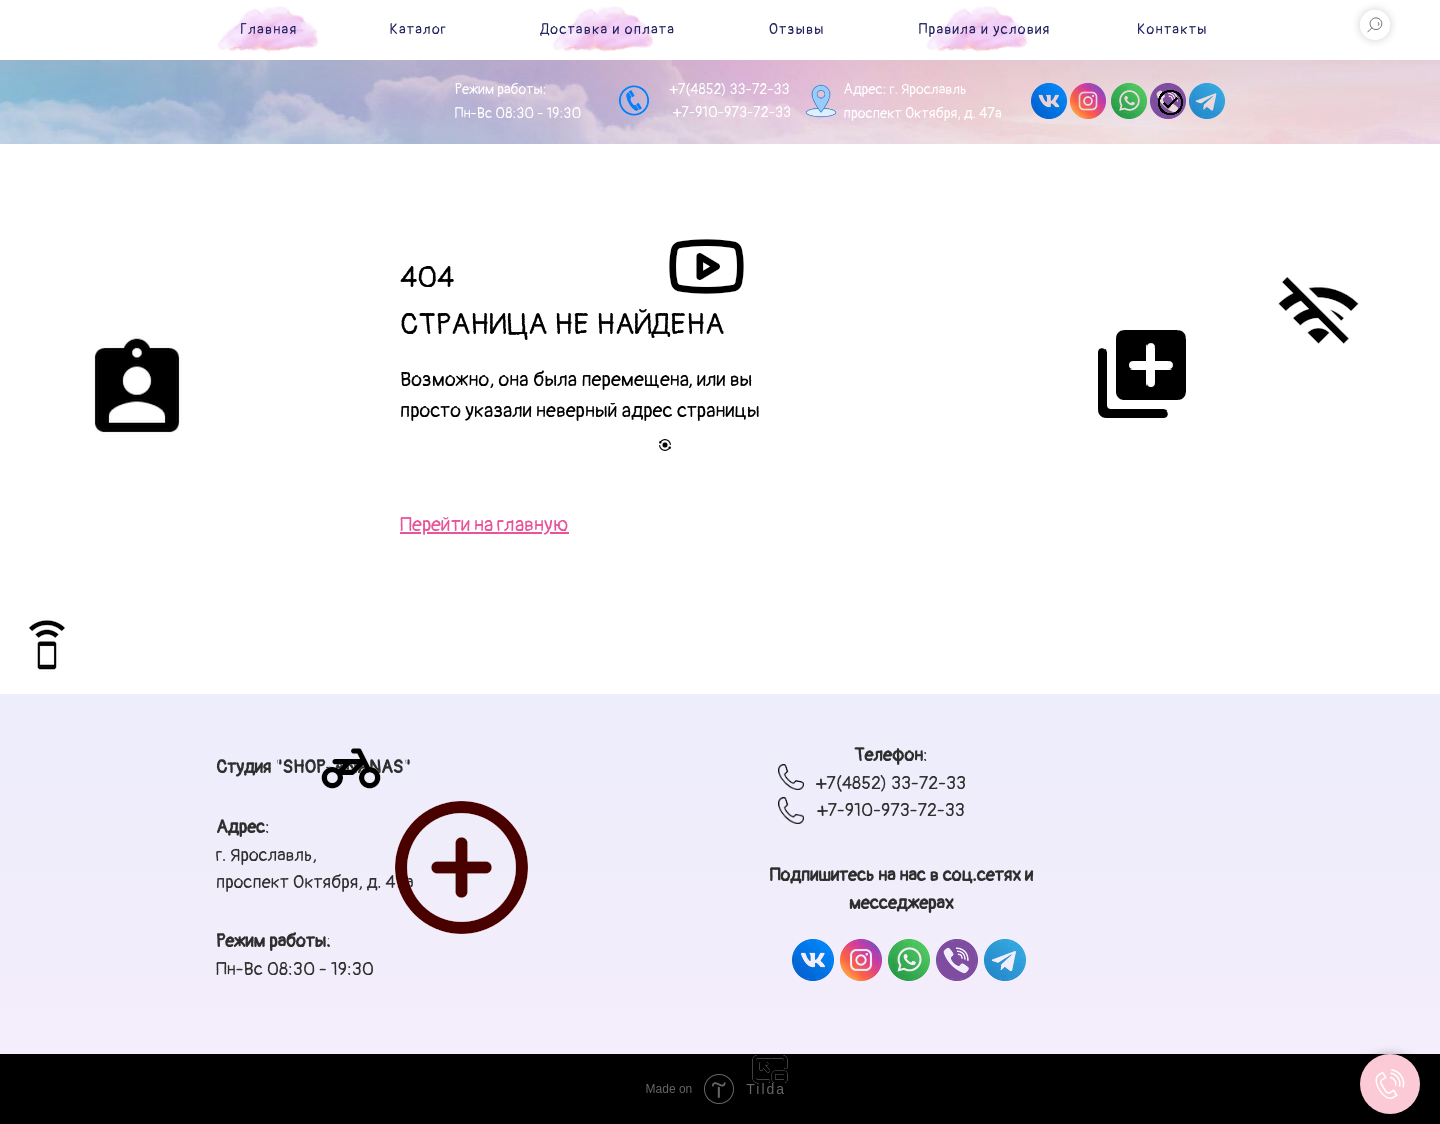  Describe the element at coordinates (1142, 374) in the screenshot. I see `add to queue` at that location.